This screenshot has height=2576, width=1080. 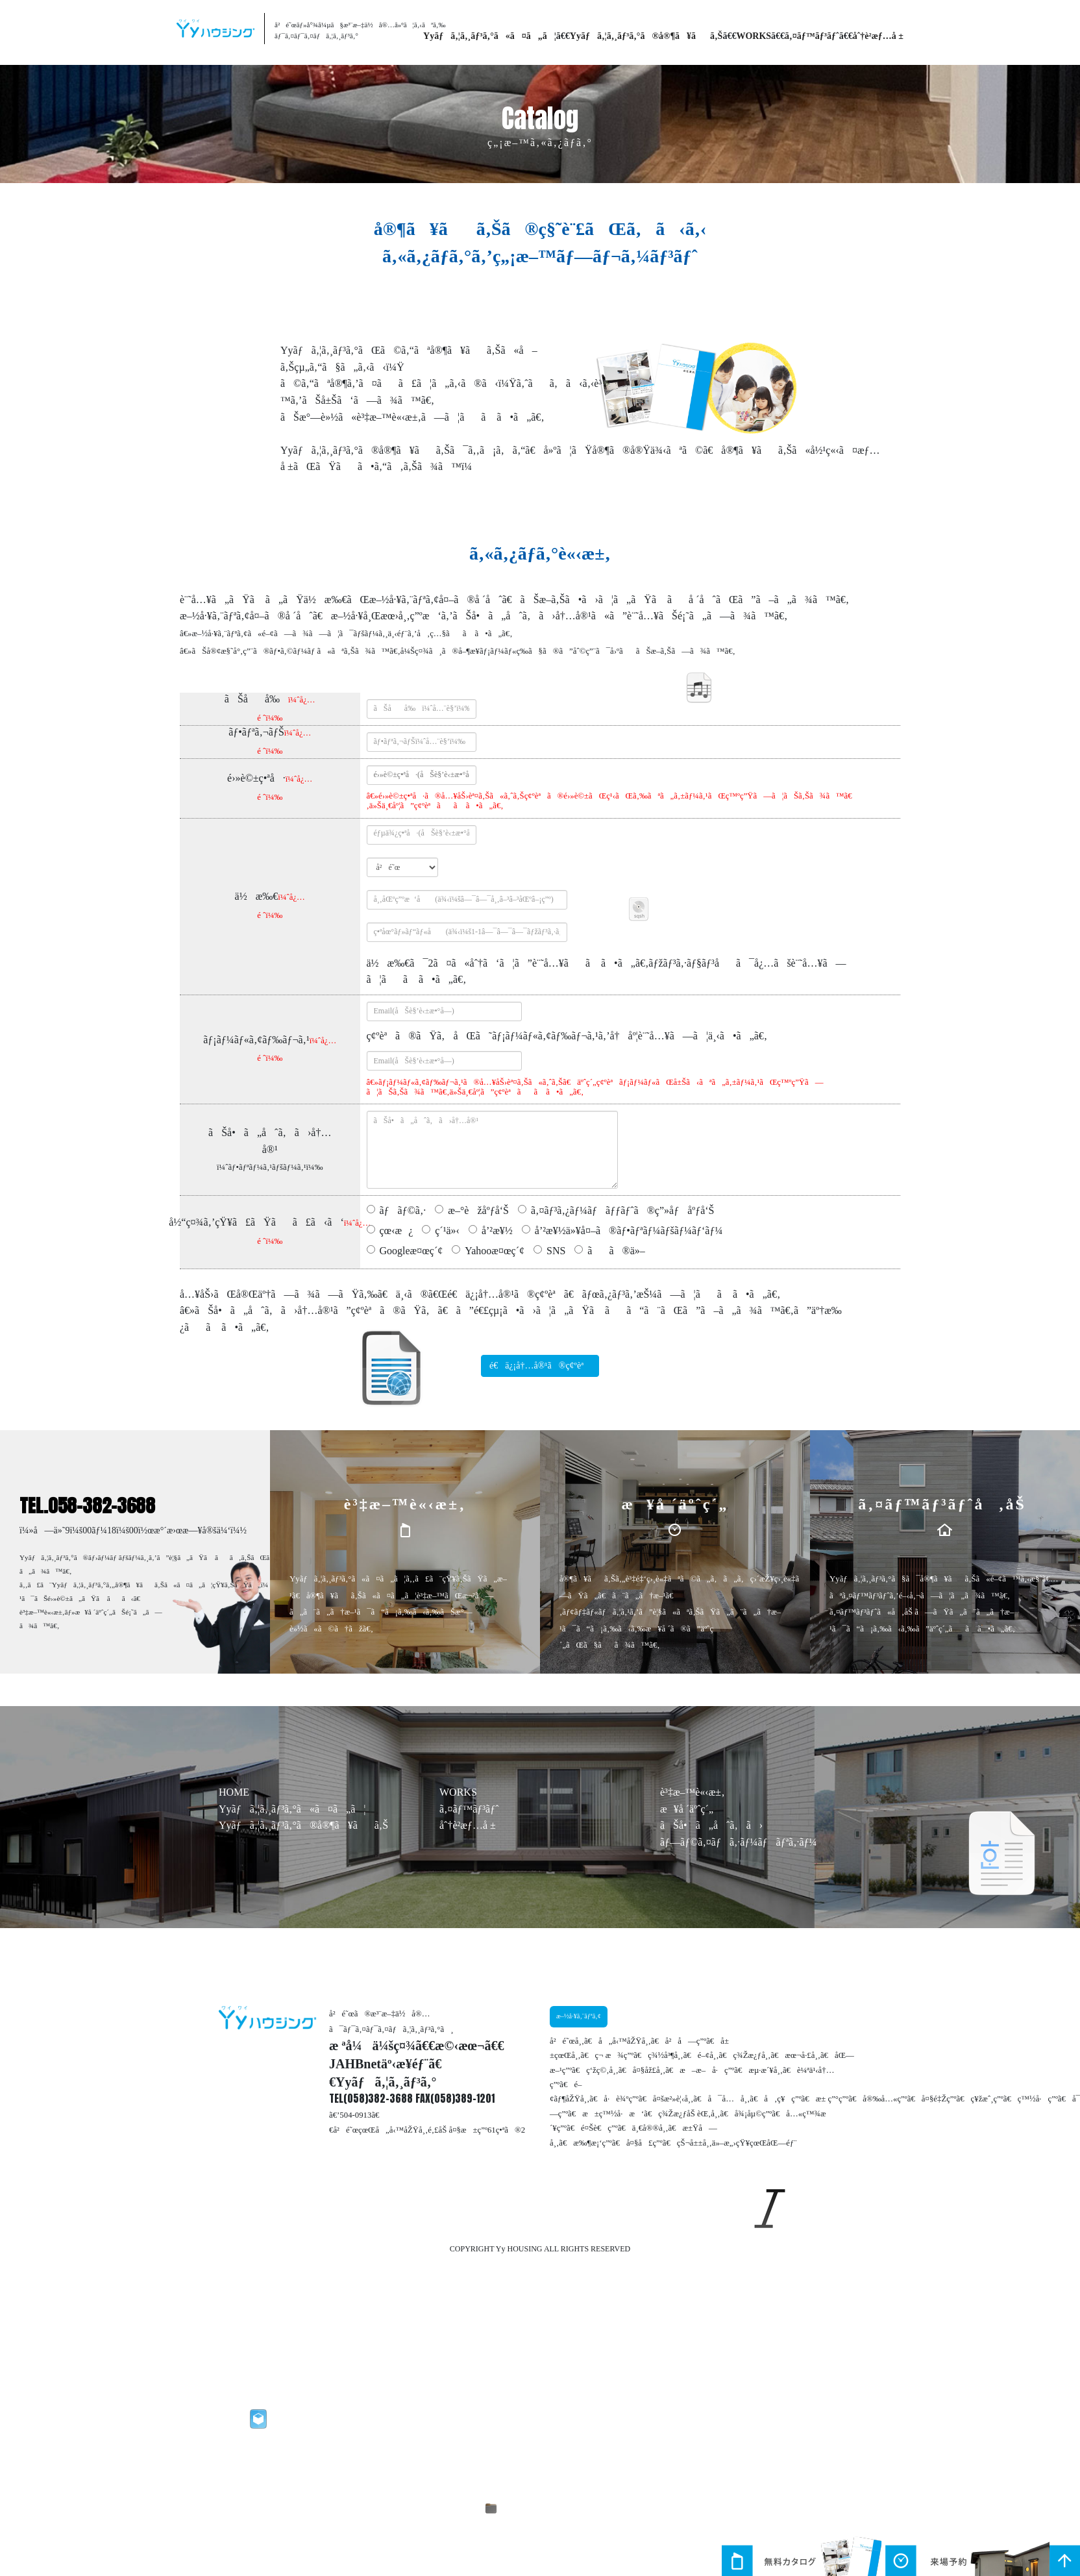 What do you see at coordinates (1001, 1853) in the screenshot?
I see `hancom hangul word processor document file` at bounding box center [1001, 1853].